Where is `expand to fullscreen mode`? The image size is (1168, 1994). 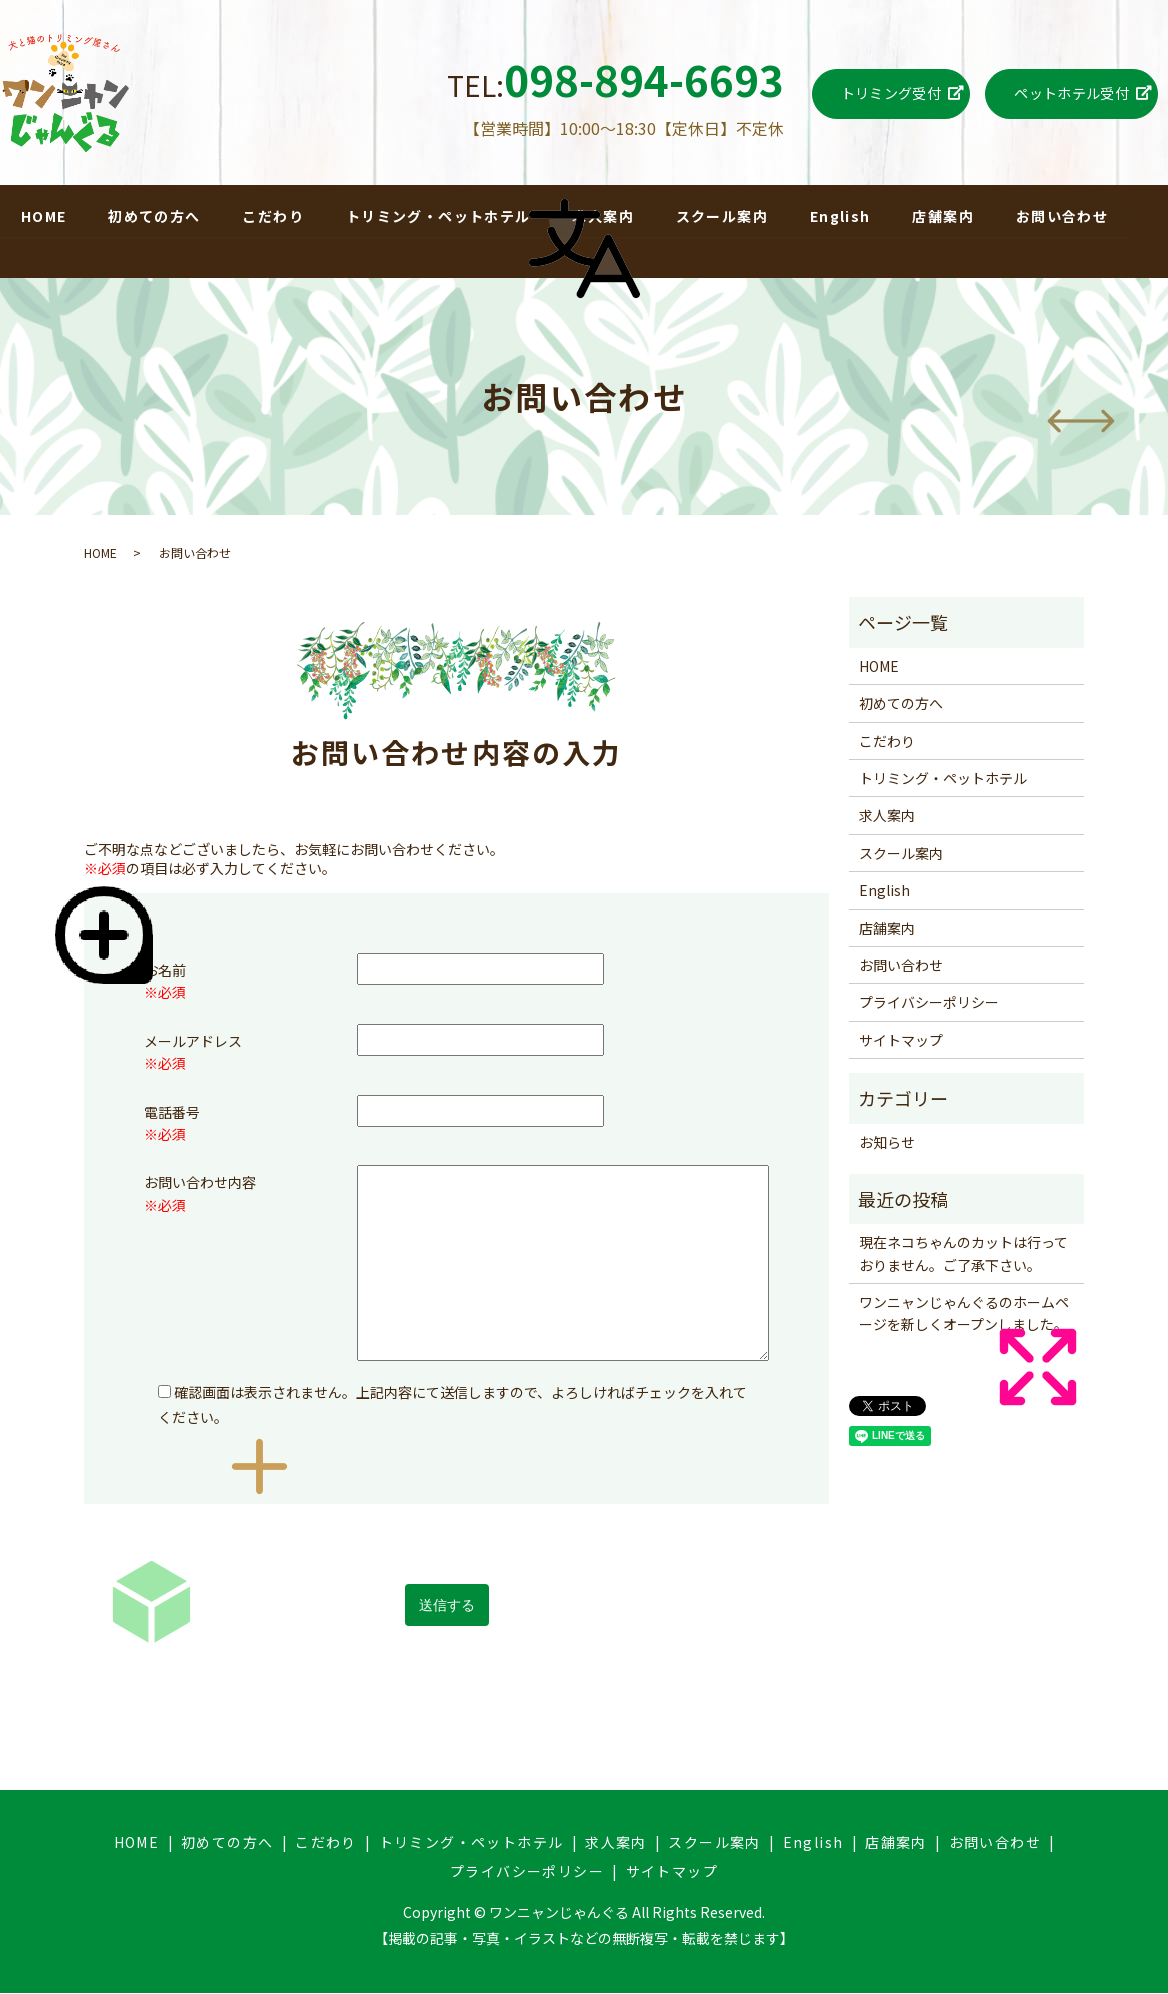
expand to fullscreen mode is located at coordinates (1038, 1367).